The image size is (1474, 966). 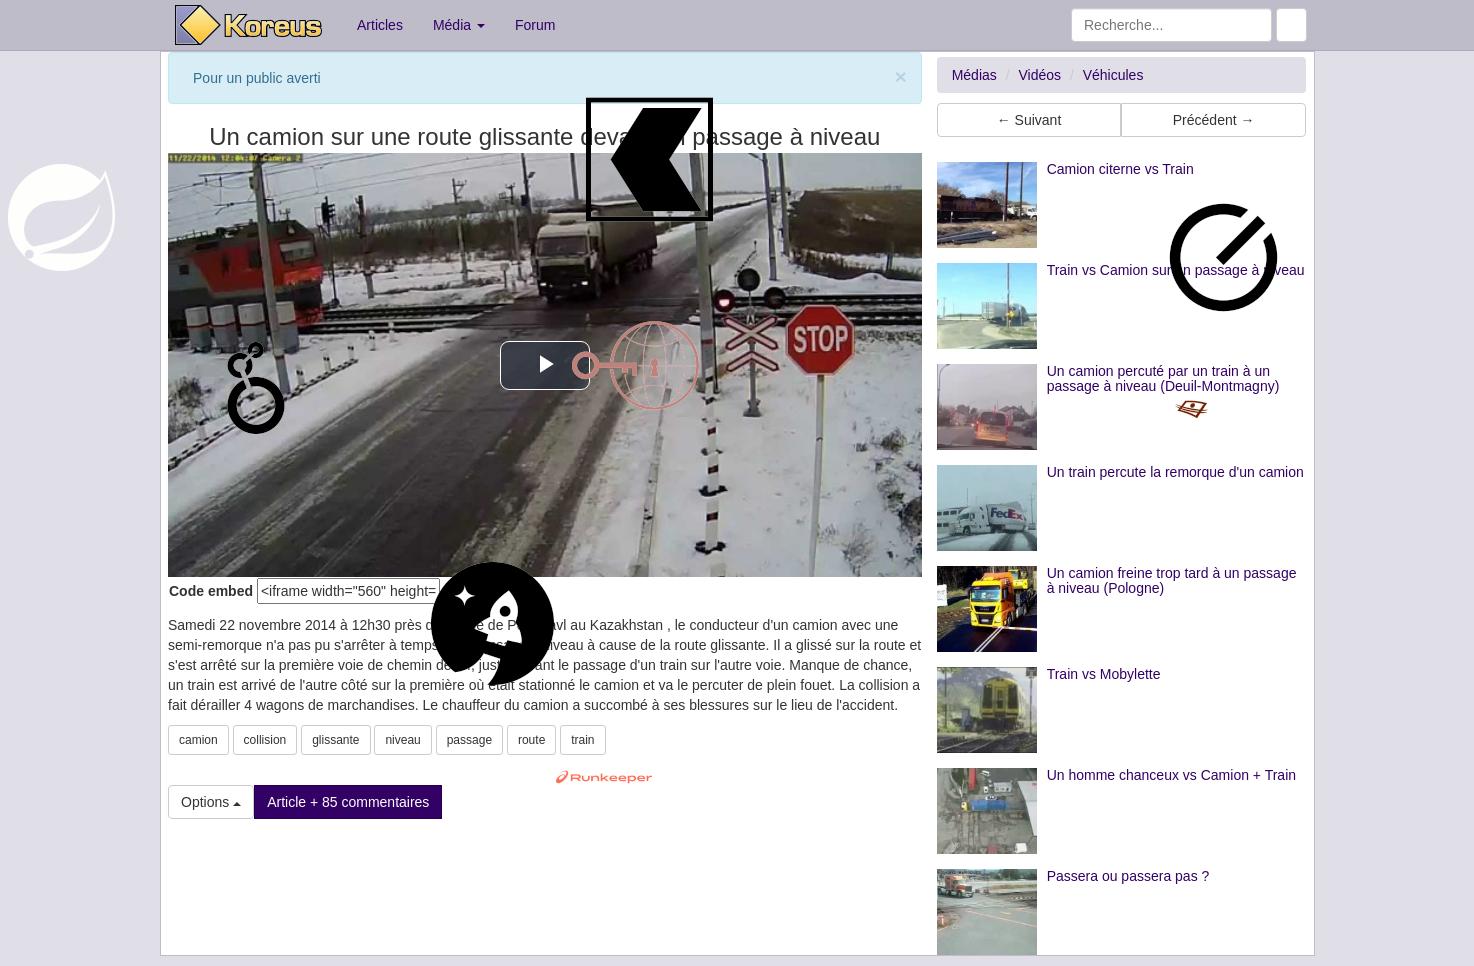 I want to click on access navigation or compass features, so click(x=1223, y=257).